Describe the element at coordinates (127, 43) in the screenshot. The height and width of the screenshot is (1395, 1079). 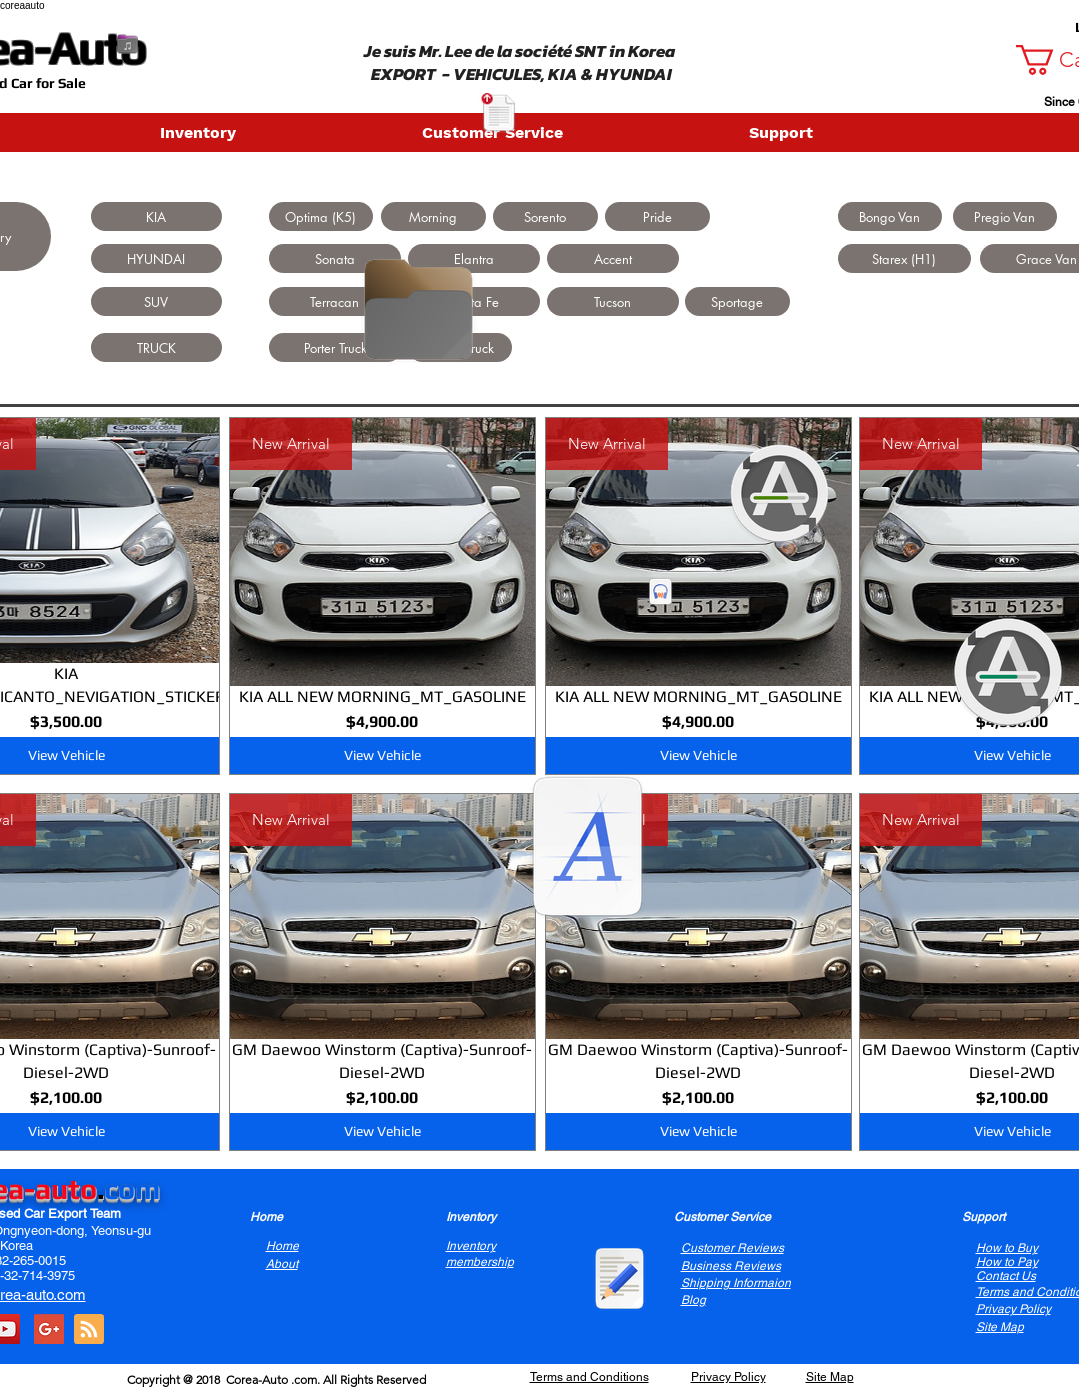
I see `open your music folder` at that location.